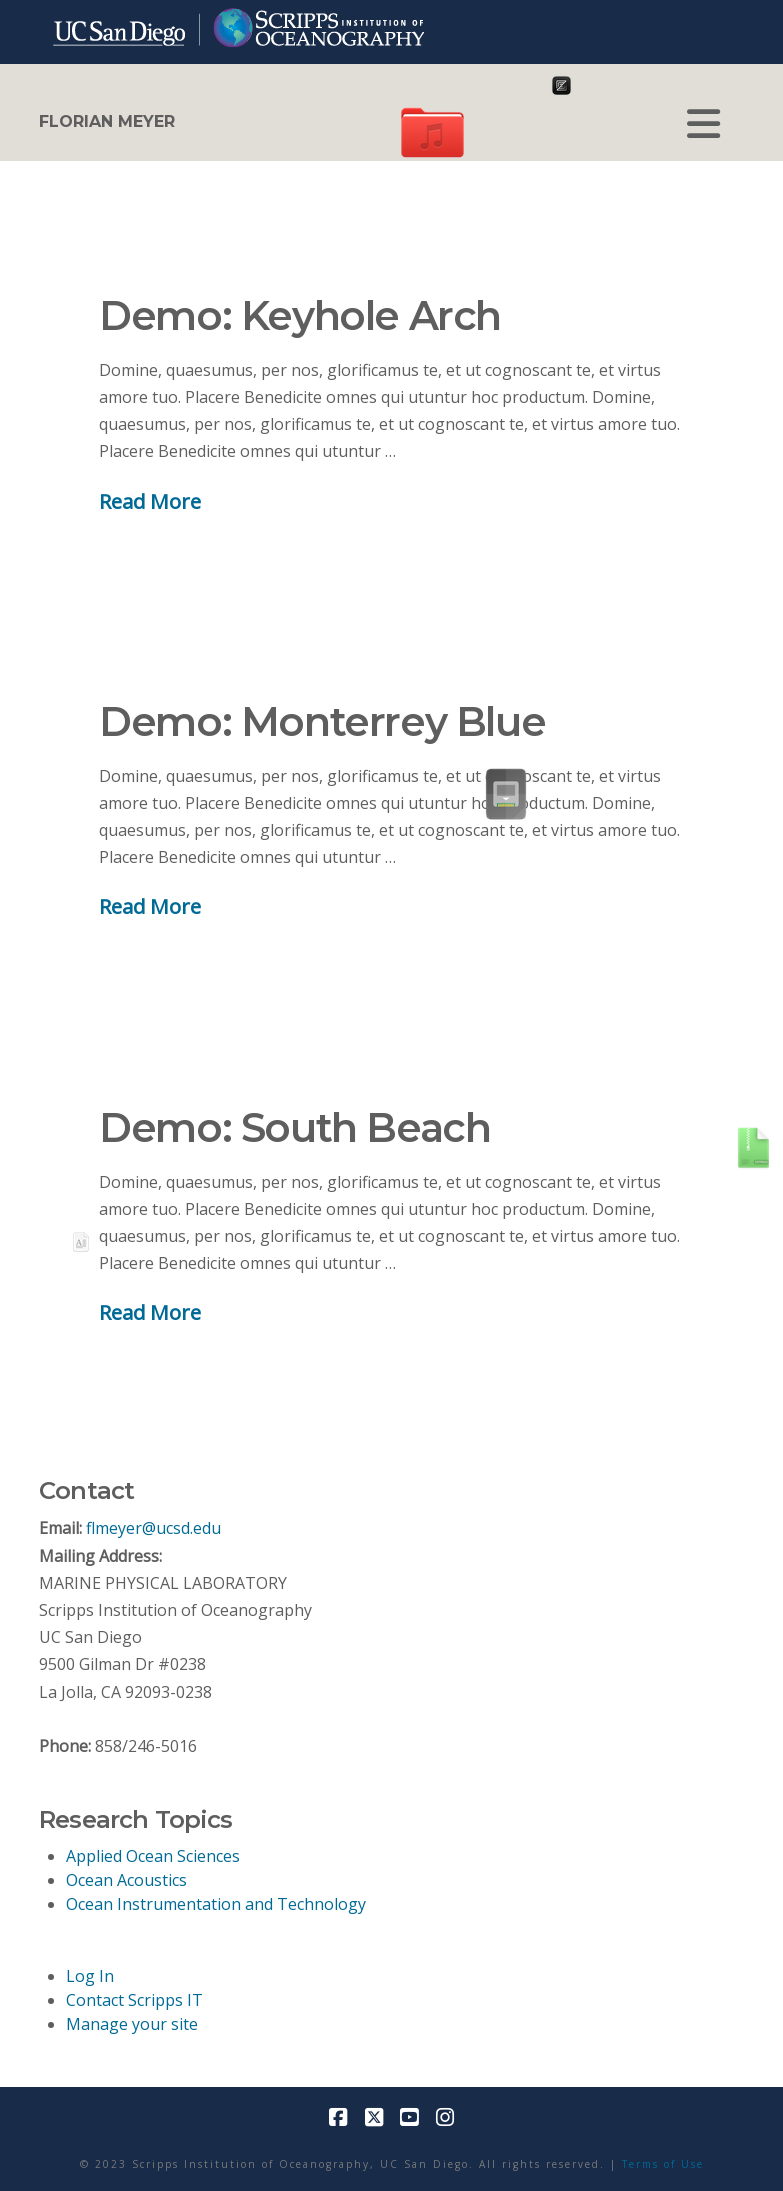  Describe the element at coordinates (753, 1148) in the screenshot. I see `virtualbox extension pack file` at that location.